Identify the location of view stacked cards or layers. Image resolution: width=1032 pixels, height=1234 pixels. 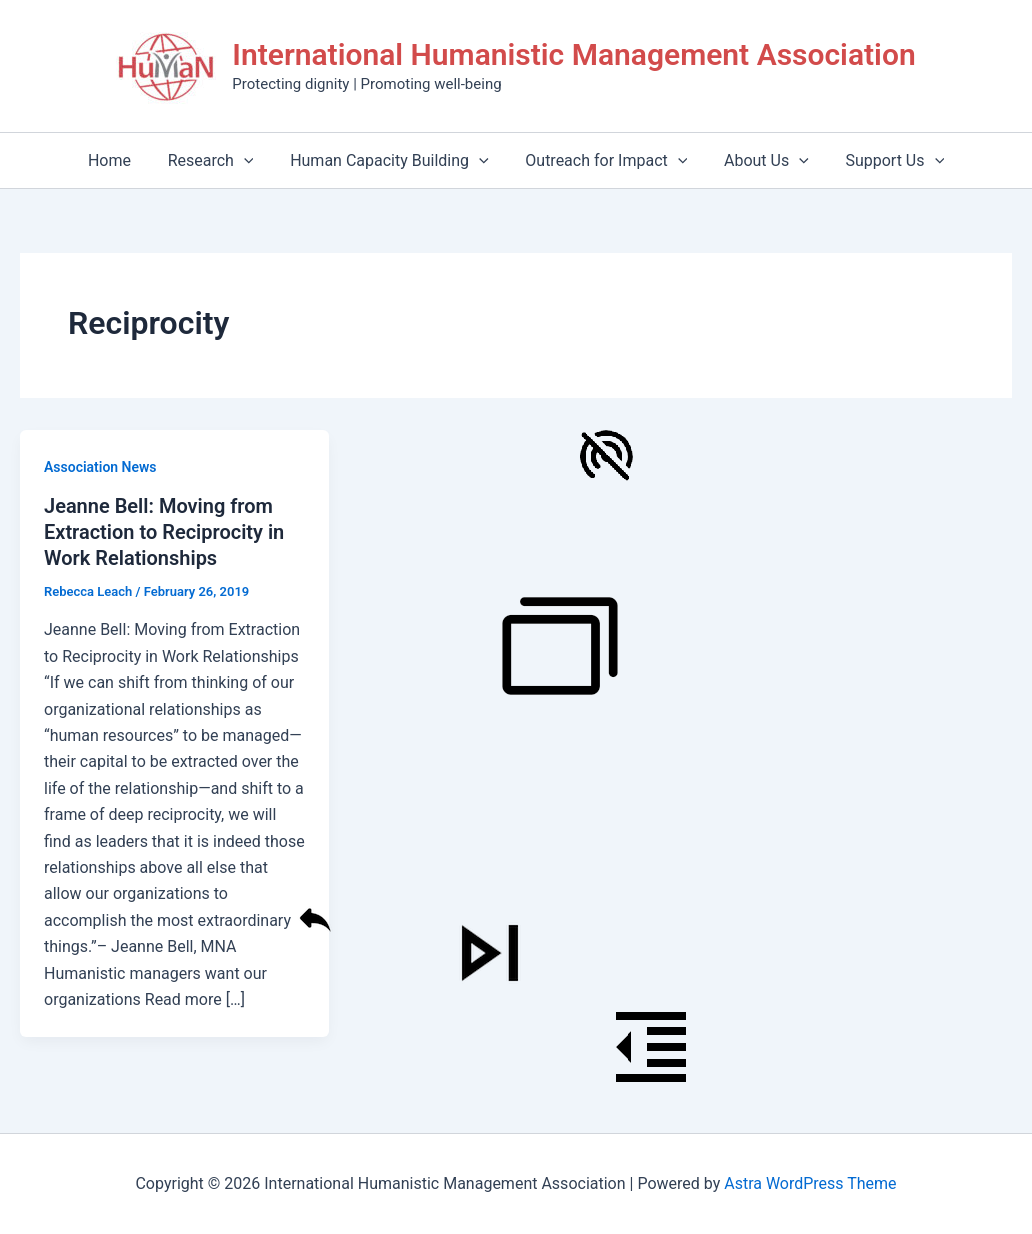
(560, 646).